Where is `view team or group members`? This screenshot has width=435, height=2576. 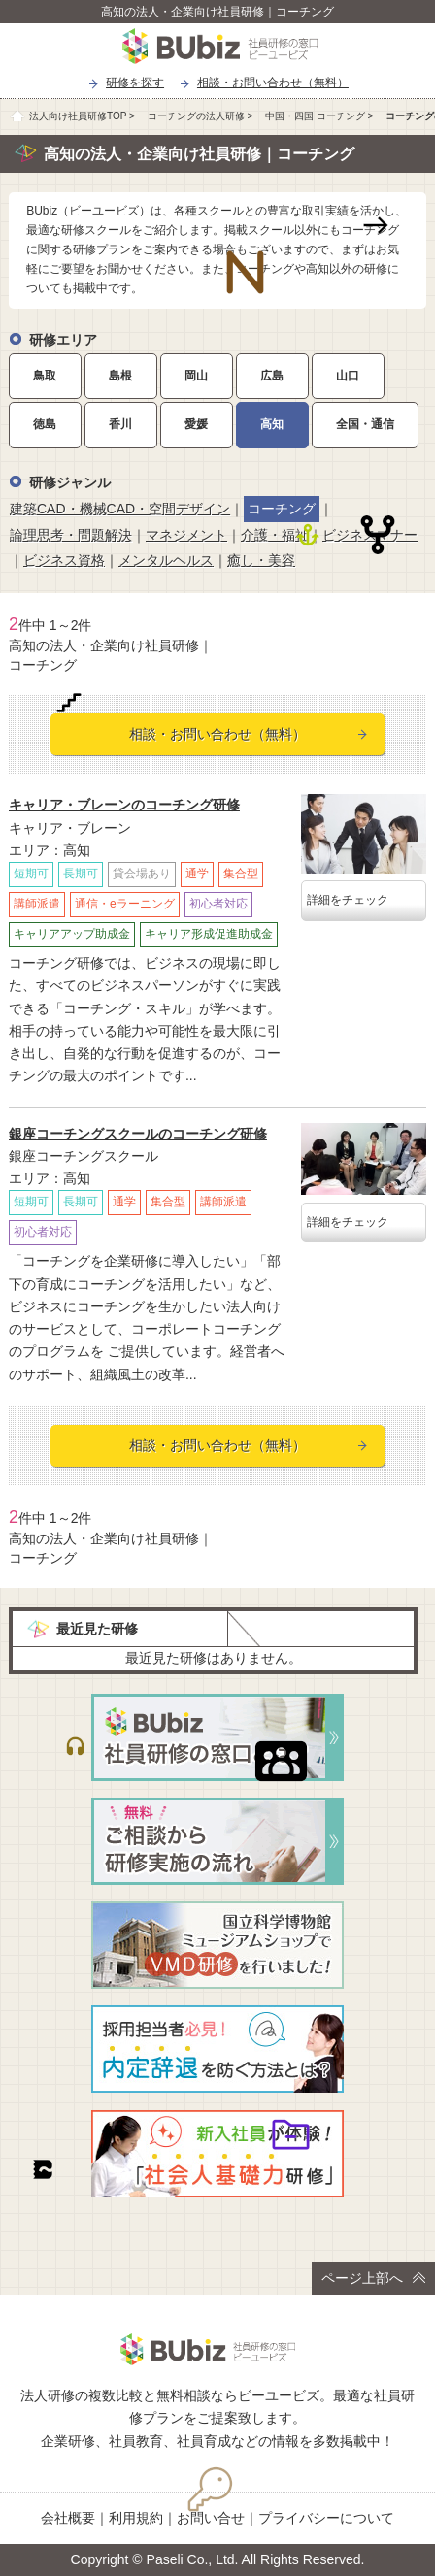
view team or group members is located at coordinates (281, 1761).